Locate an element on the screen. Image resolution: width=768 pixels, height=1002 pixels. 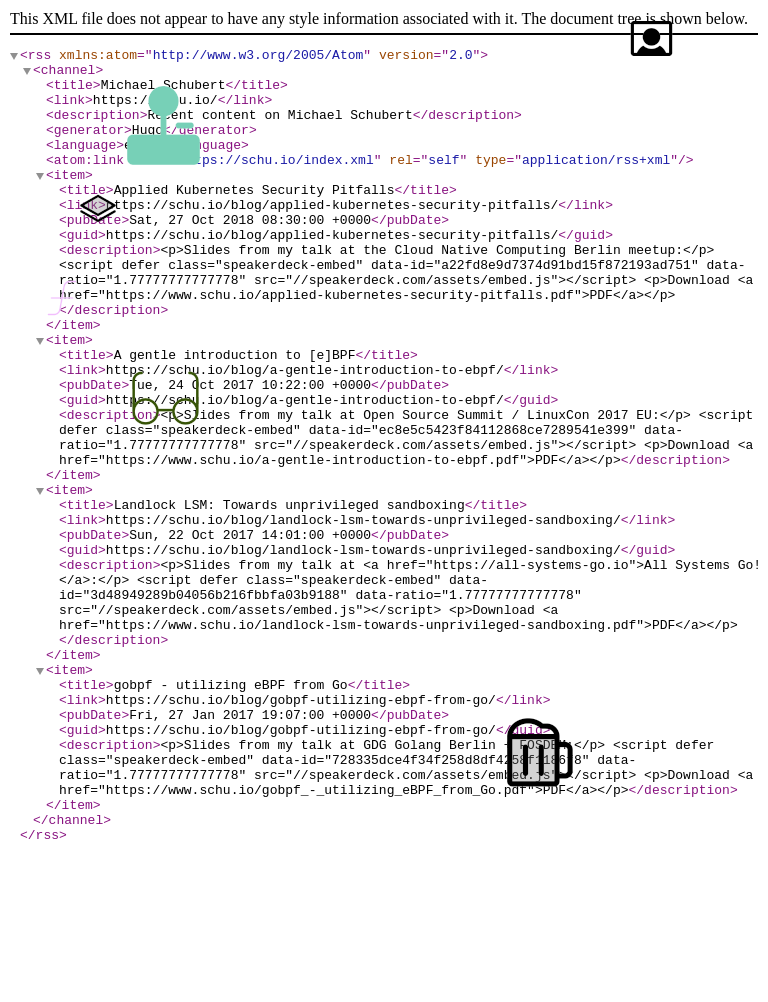
access reading mode or reader view is located at coordinates (165, 399).